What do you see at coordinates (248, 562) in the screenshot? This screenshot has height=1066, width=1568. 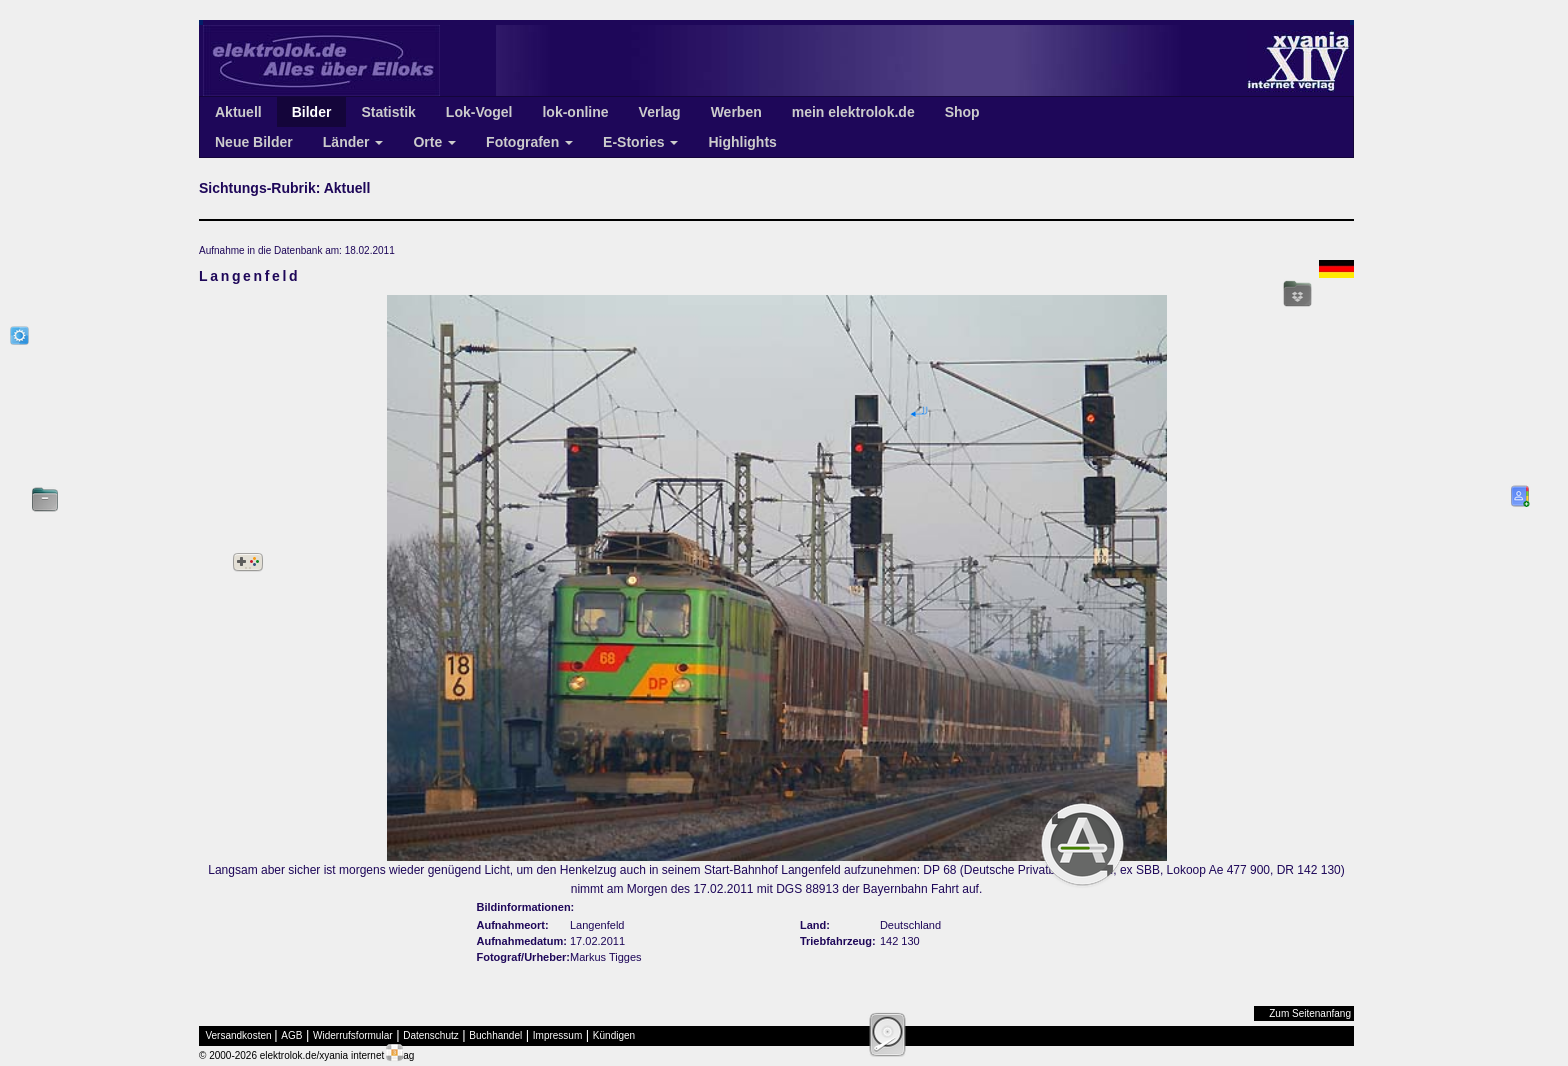 I see `open games or gaming applications` at bounding box center [248, 562].